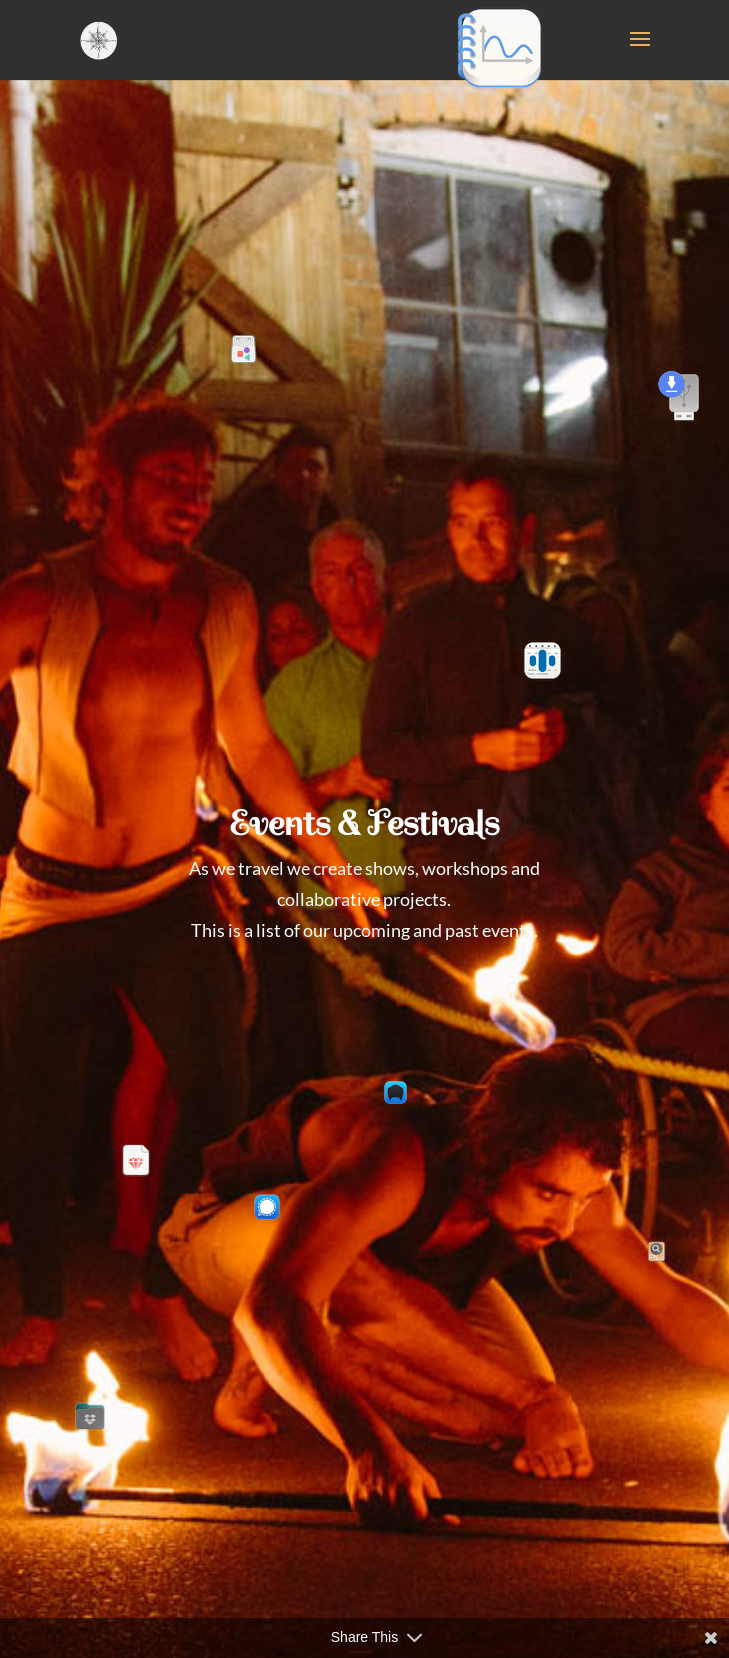  I want to click on open the software center to browse and install apps, so click(244, 349).